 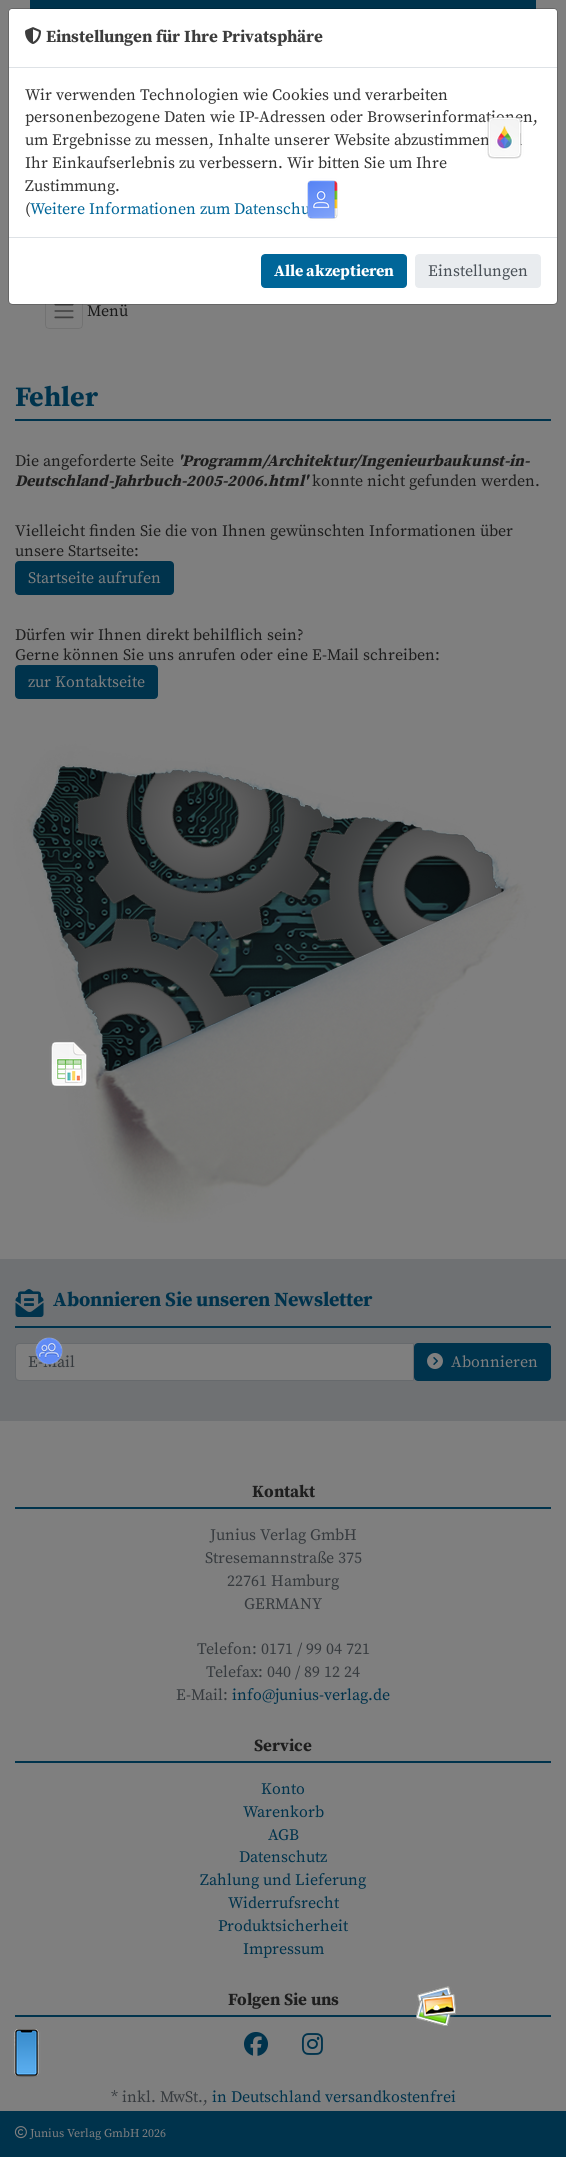 I want to click on manage user accounts and groups, so click(x=49, y=1351).